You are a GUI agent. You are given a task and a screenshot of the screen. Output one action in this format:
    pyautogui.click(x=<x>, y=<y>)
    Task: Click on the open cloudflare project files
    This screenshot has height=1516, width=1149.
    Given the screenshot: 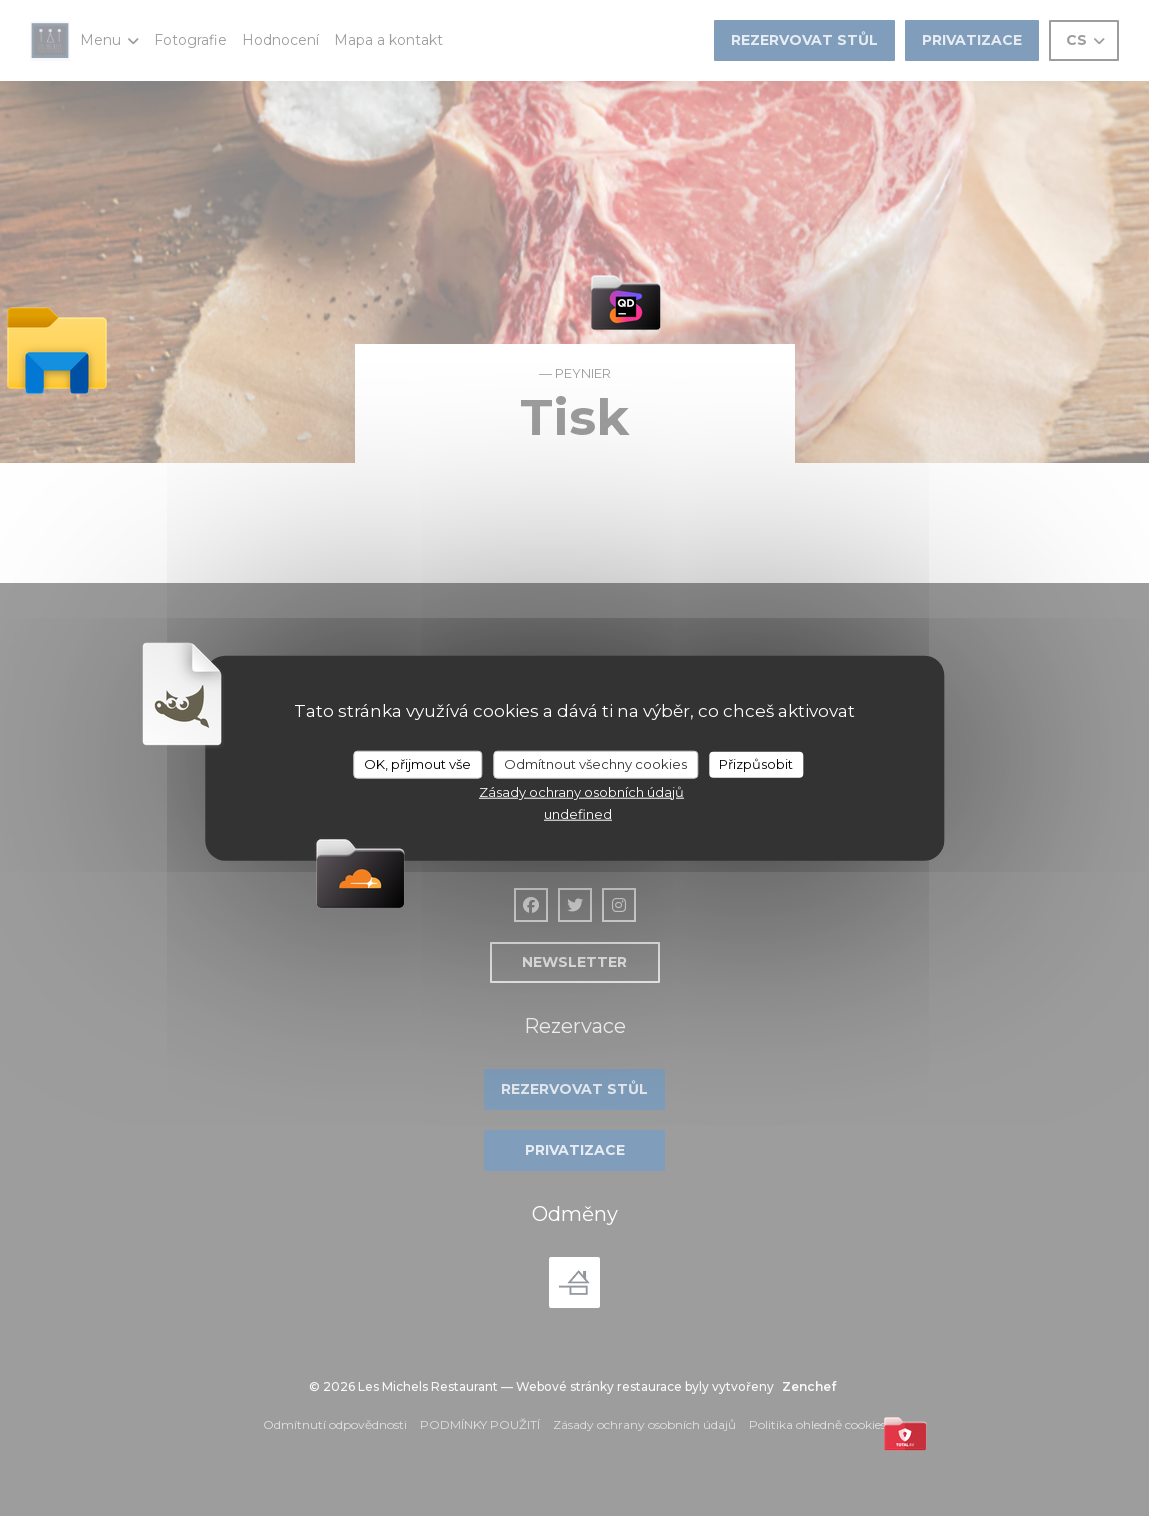 What is the action you would take?
    pyautogui.click(x=360, y=876)
    